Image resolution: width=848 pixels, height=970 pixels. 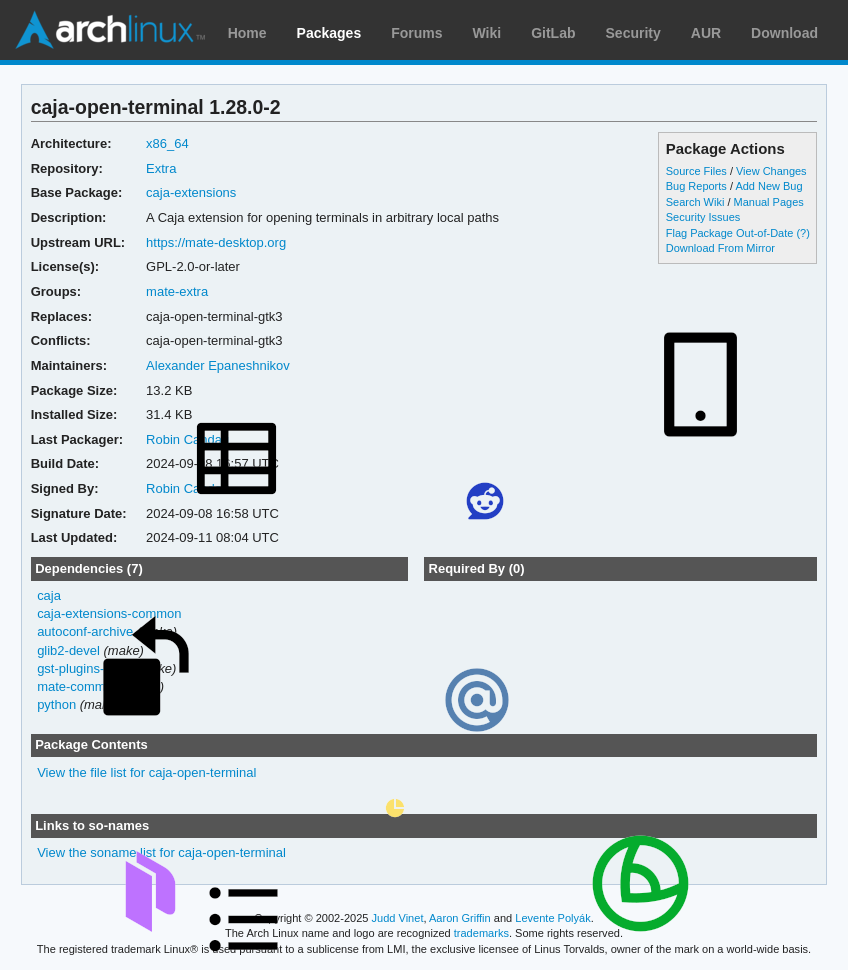 What do you see at coordinates (236, 458) in the screenshot?
I see `switch to table view` at bounding box center [236, 458].